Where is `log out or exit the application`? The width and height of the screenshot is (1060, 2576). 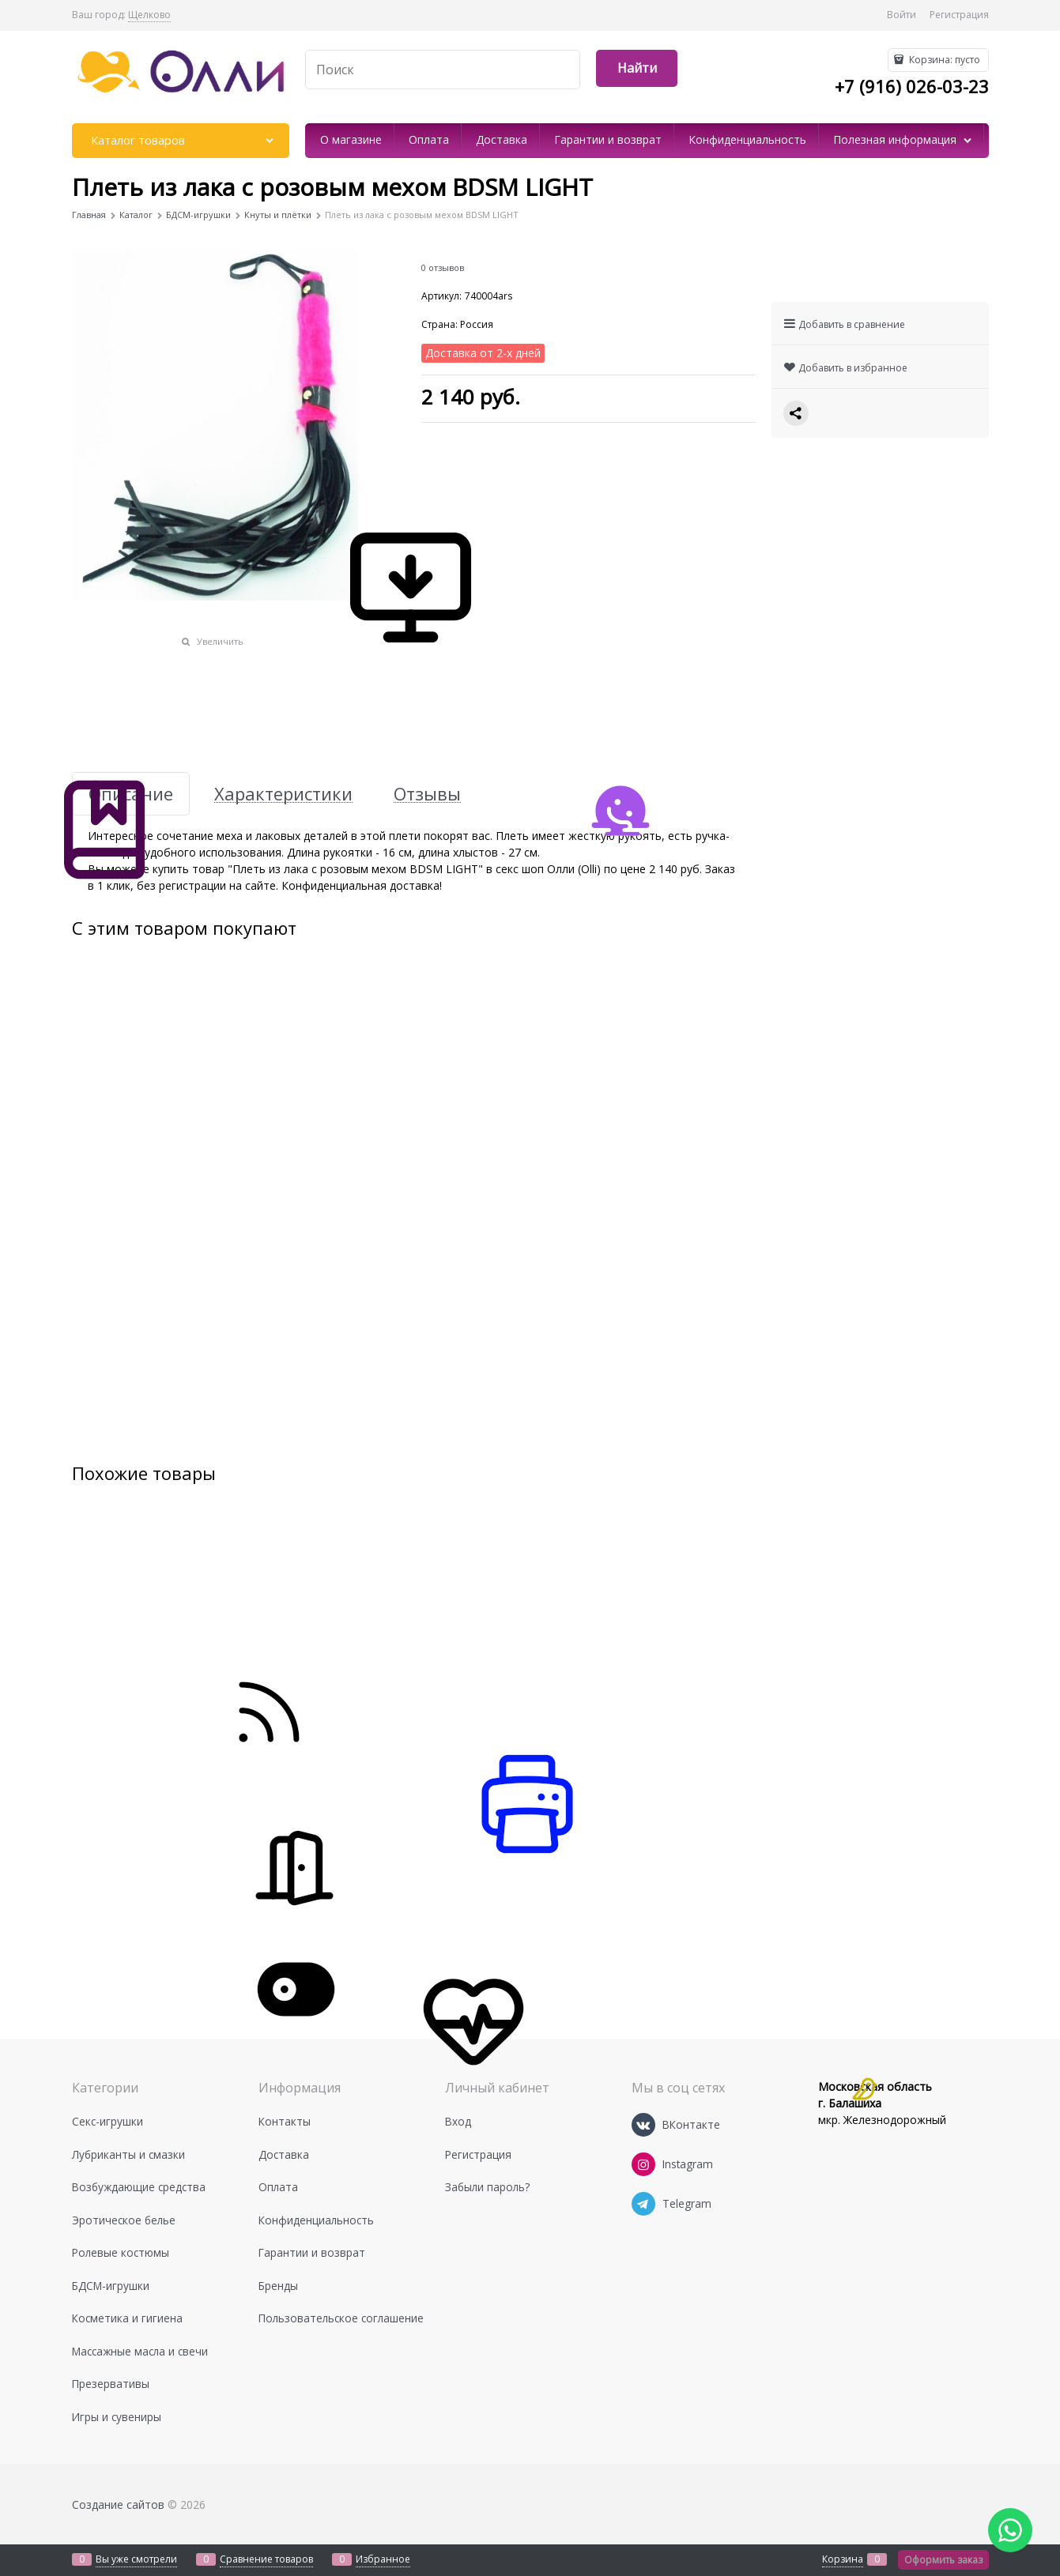
log out or exit the application is located at coordinates (294, 1867).